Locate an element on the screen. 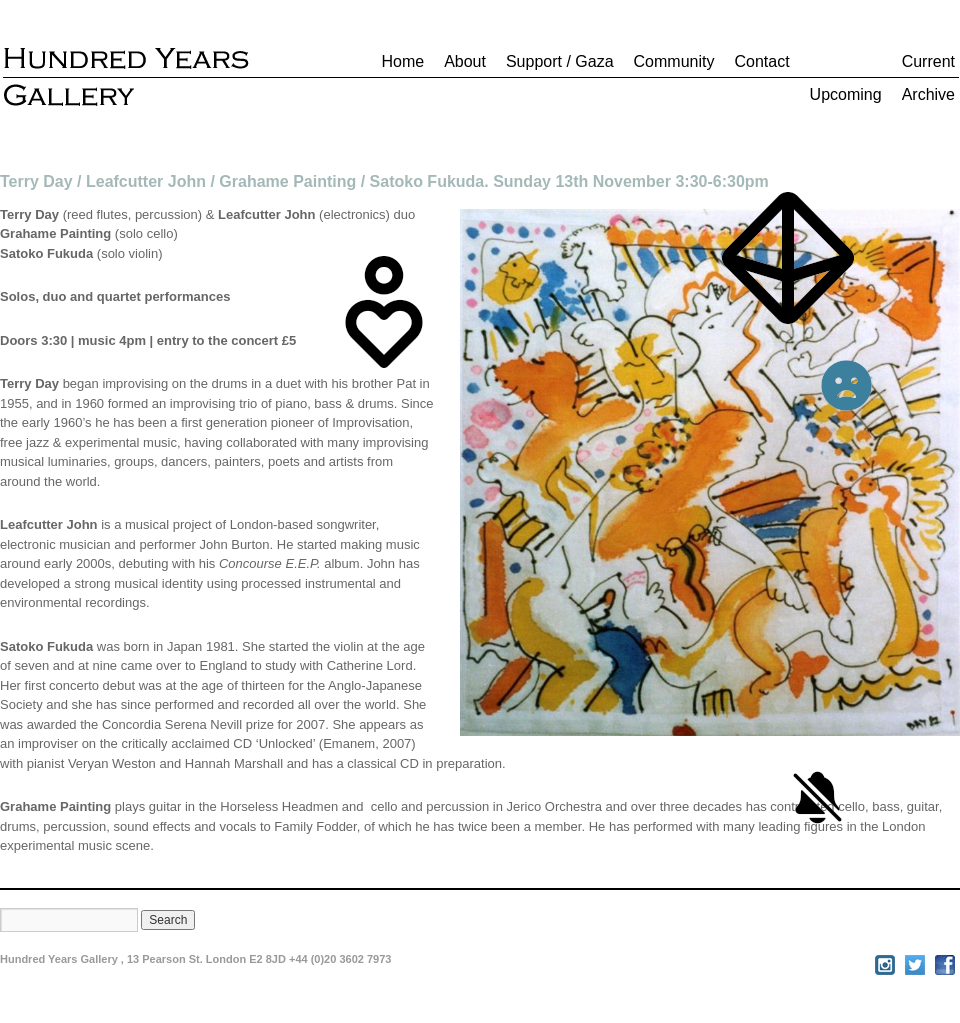  indicate negative feedback or dissatisfaction is located at coordinates (846, 385).